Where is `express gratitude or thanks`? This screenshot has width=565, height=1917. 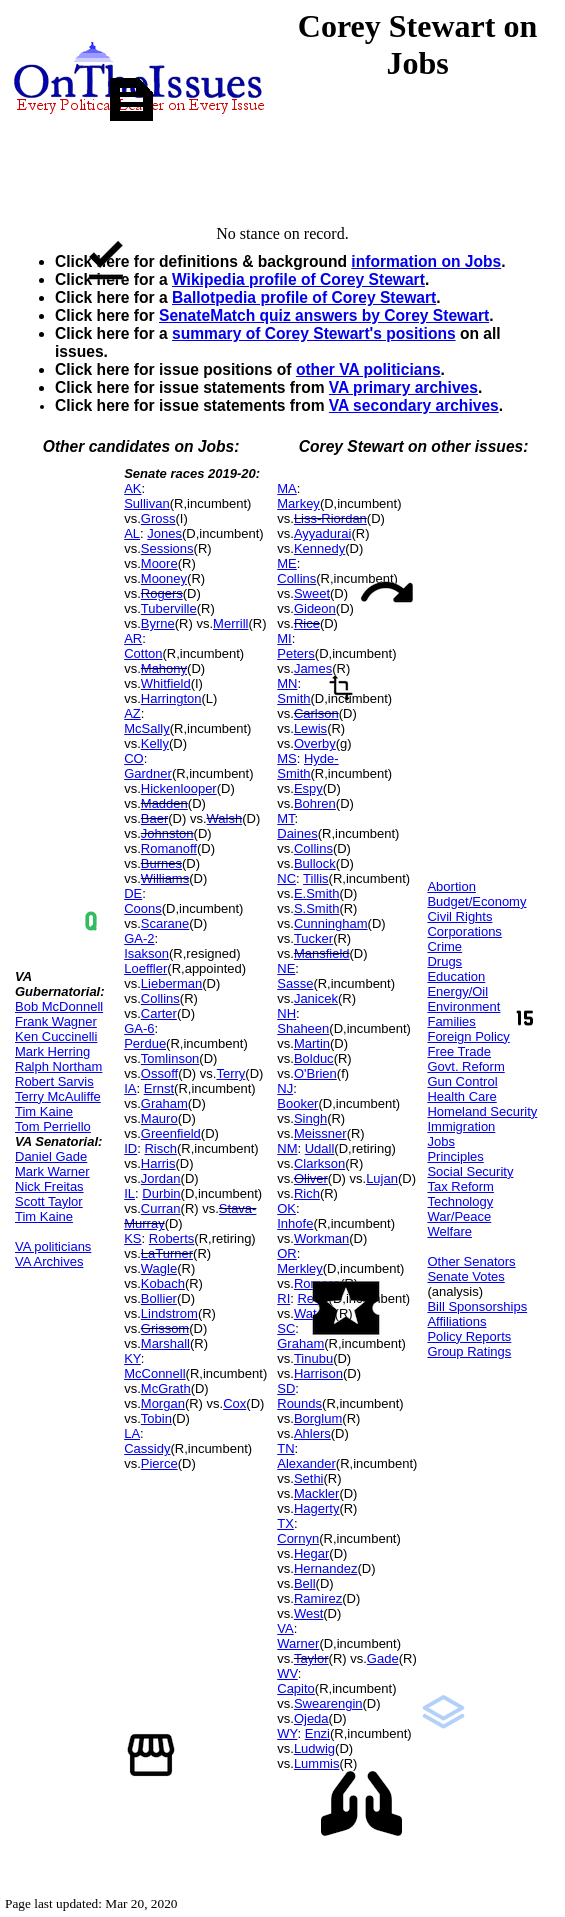 express gratitude or thanks is located at coordinates (361, 1803).